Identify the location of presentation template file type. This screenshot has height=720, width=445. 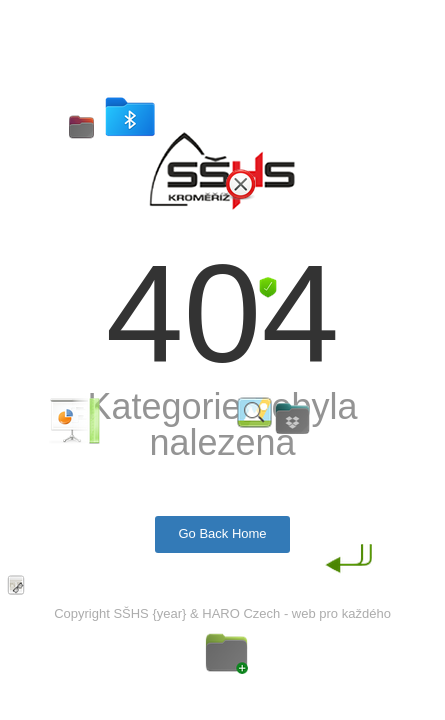
(74, 419).